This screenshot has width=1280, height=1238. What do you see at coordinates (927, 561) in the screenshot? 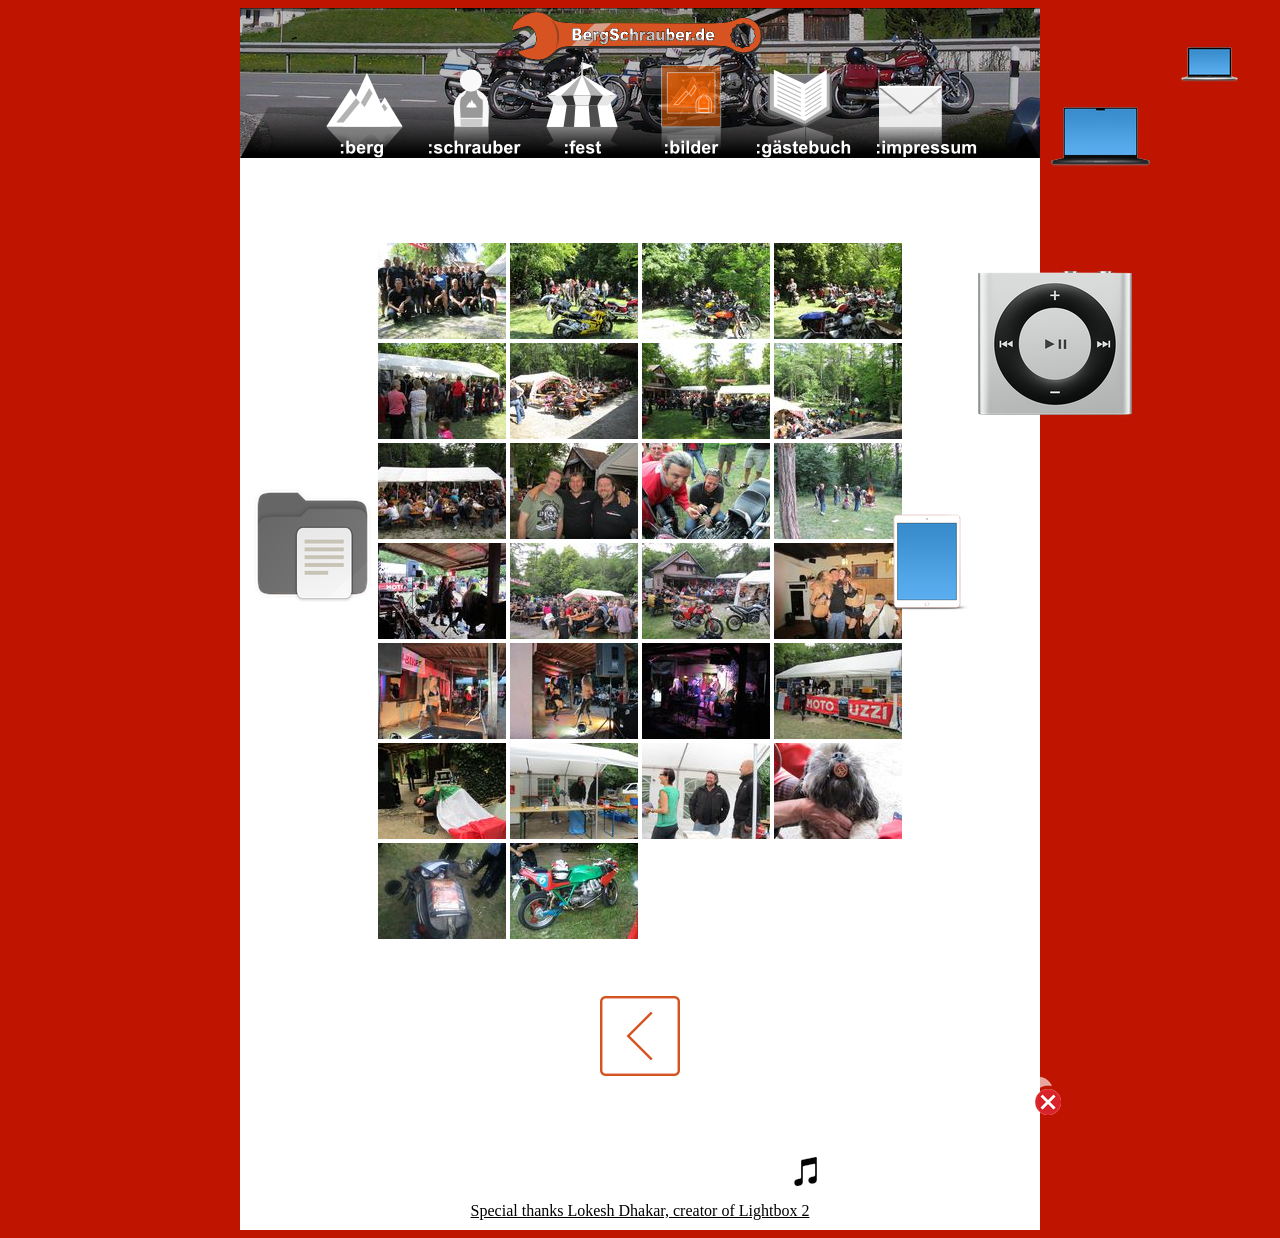
I see `manage connected iPad device` at bounding box center [927, 561].